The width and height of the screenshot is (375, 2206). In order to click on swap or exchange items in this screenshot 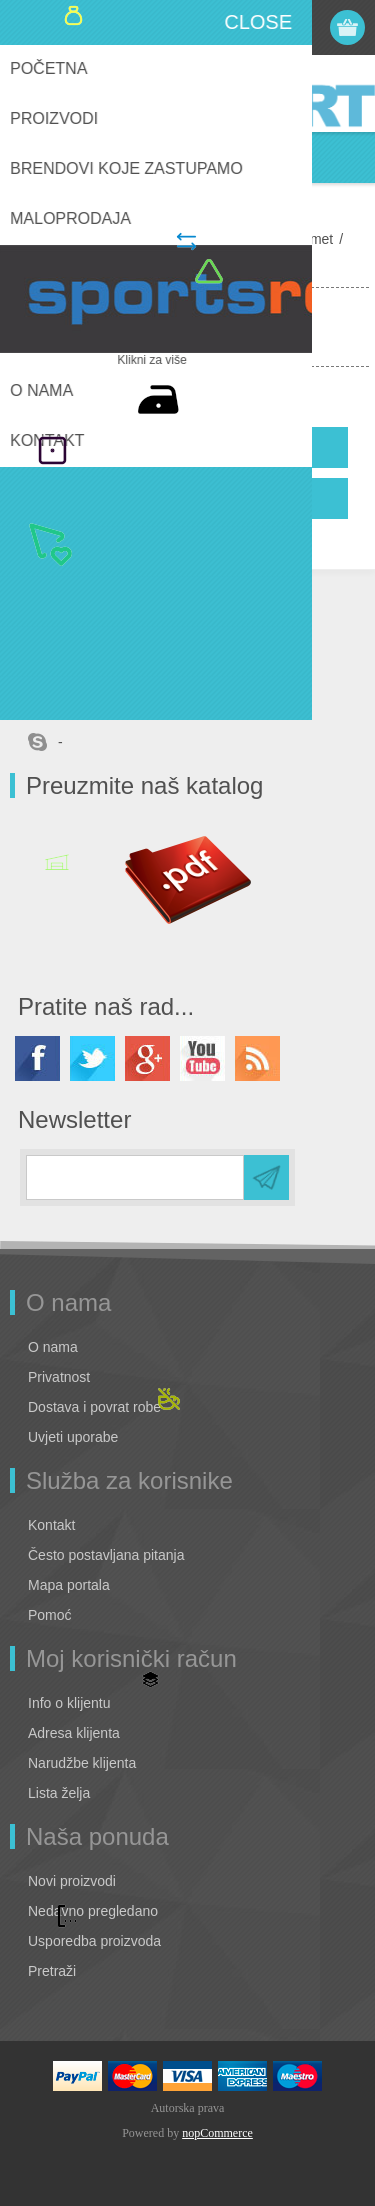, I will do `click(186, 241)`.